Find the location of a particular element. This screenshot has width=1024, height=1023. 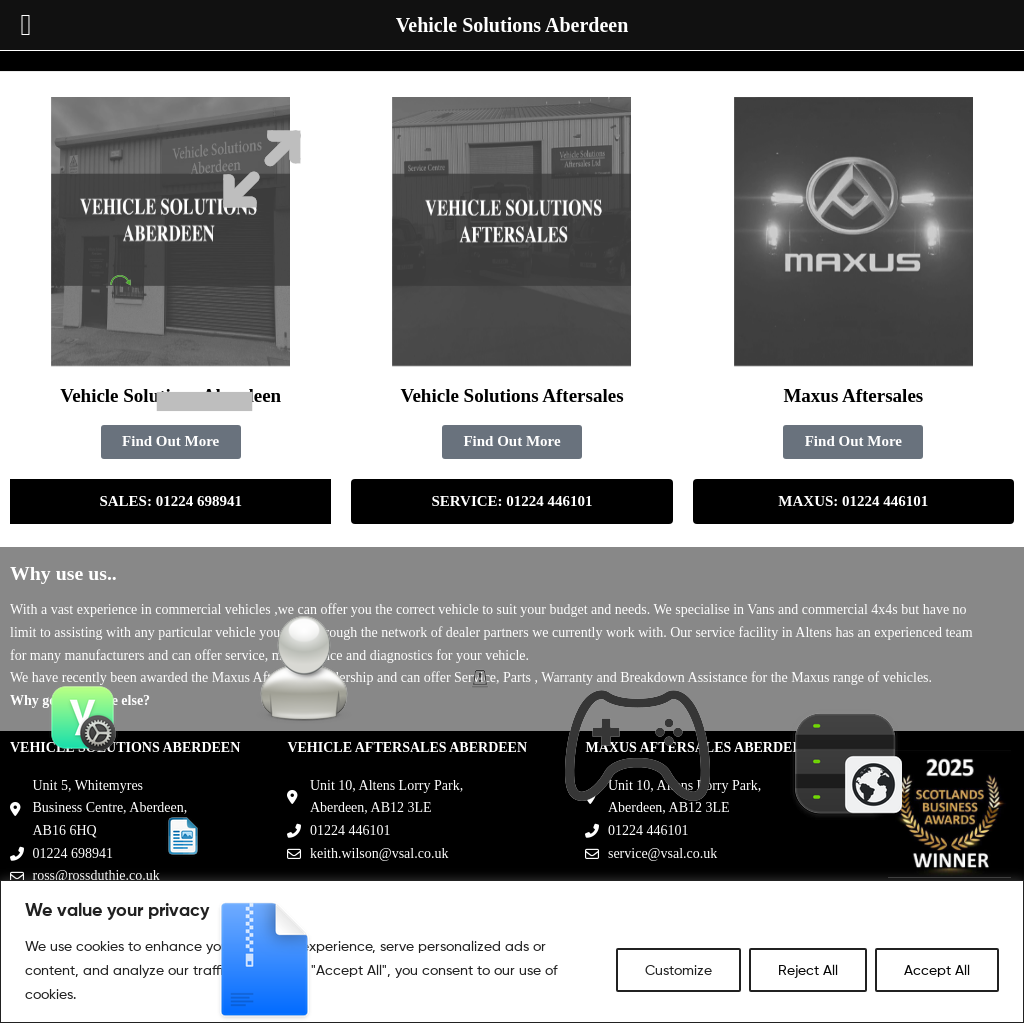

access games and gaming applications is located at coordinates (637, 745).